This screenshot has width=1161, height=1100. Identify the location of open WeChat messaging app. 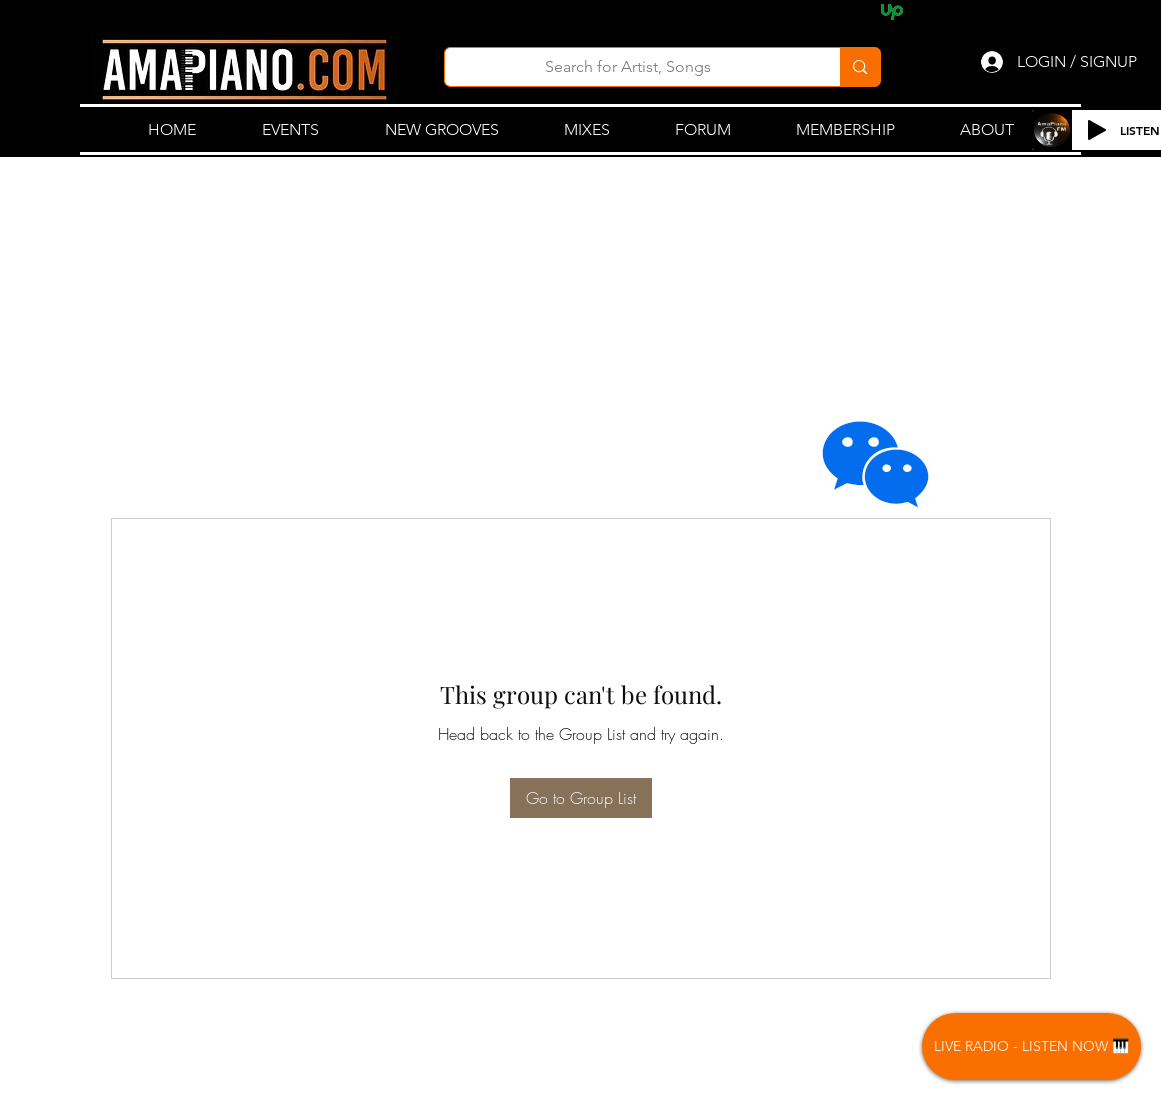
(875, 464).